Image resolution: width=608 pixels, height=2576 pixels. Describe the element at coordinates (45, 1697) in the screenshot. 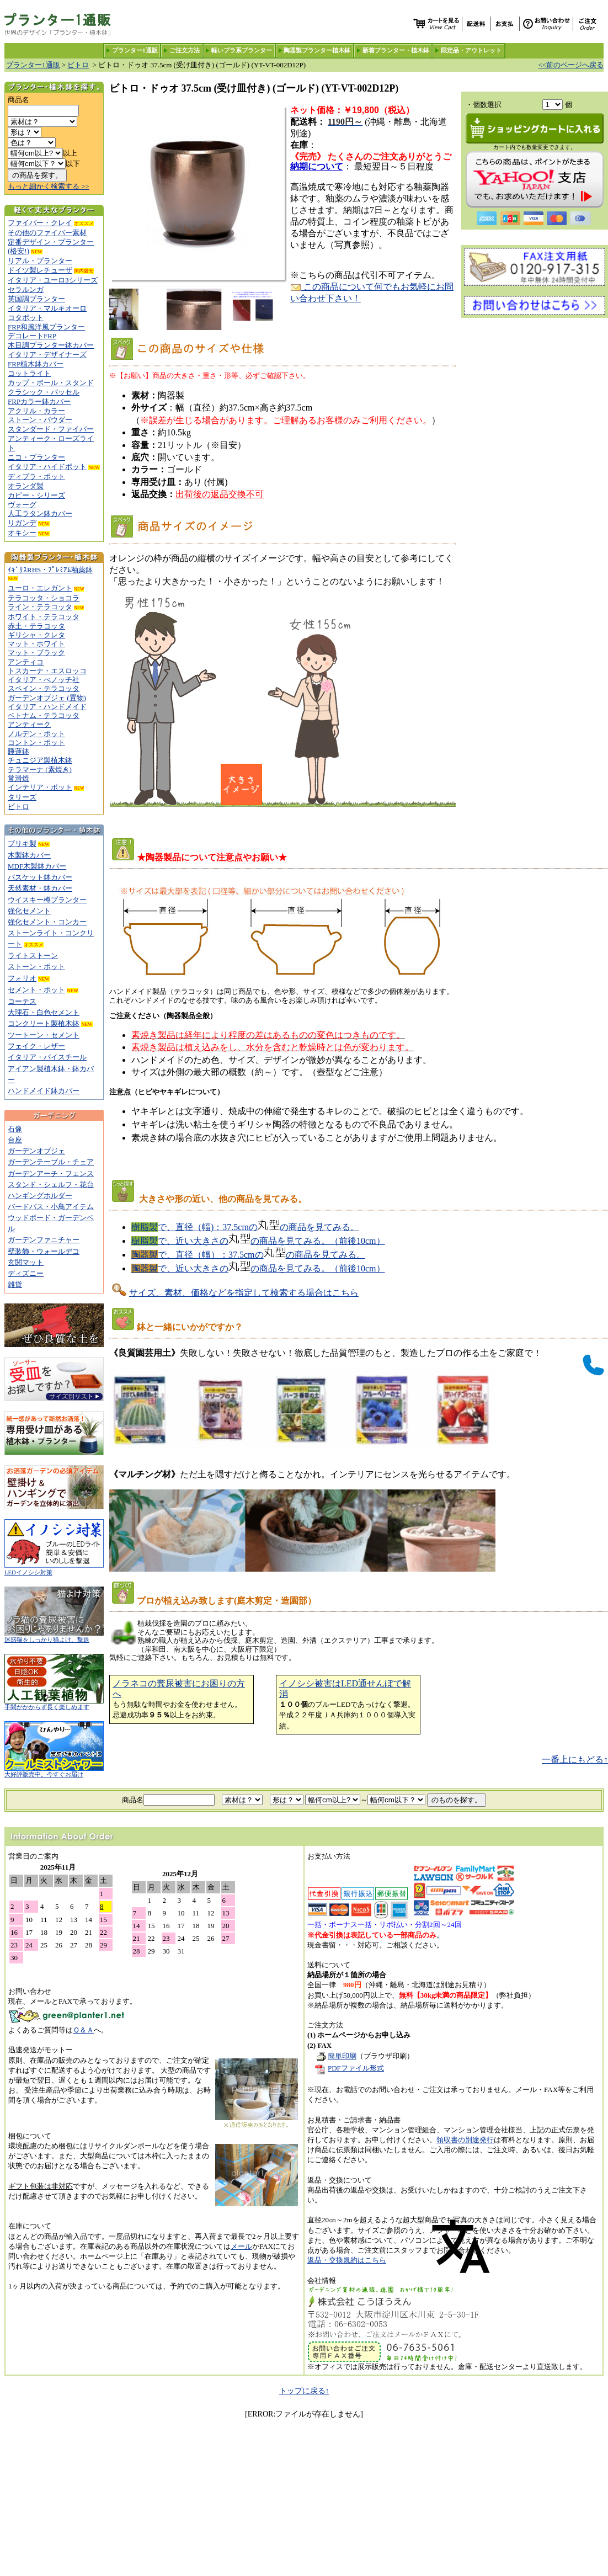

I see `access garden or plant-related features` at that location.